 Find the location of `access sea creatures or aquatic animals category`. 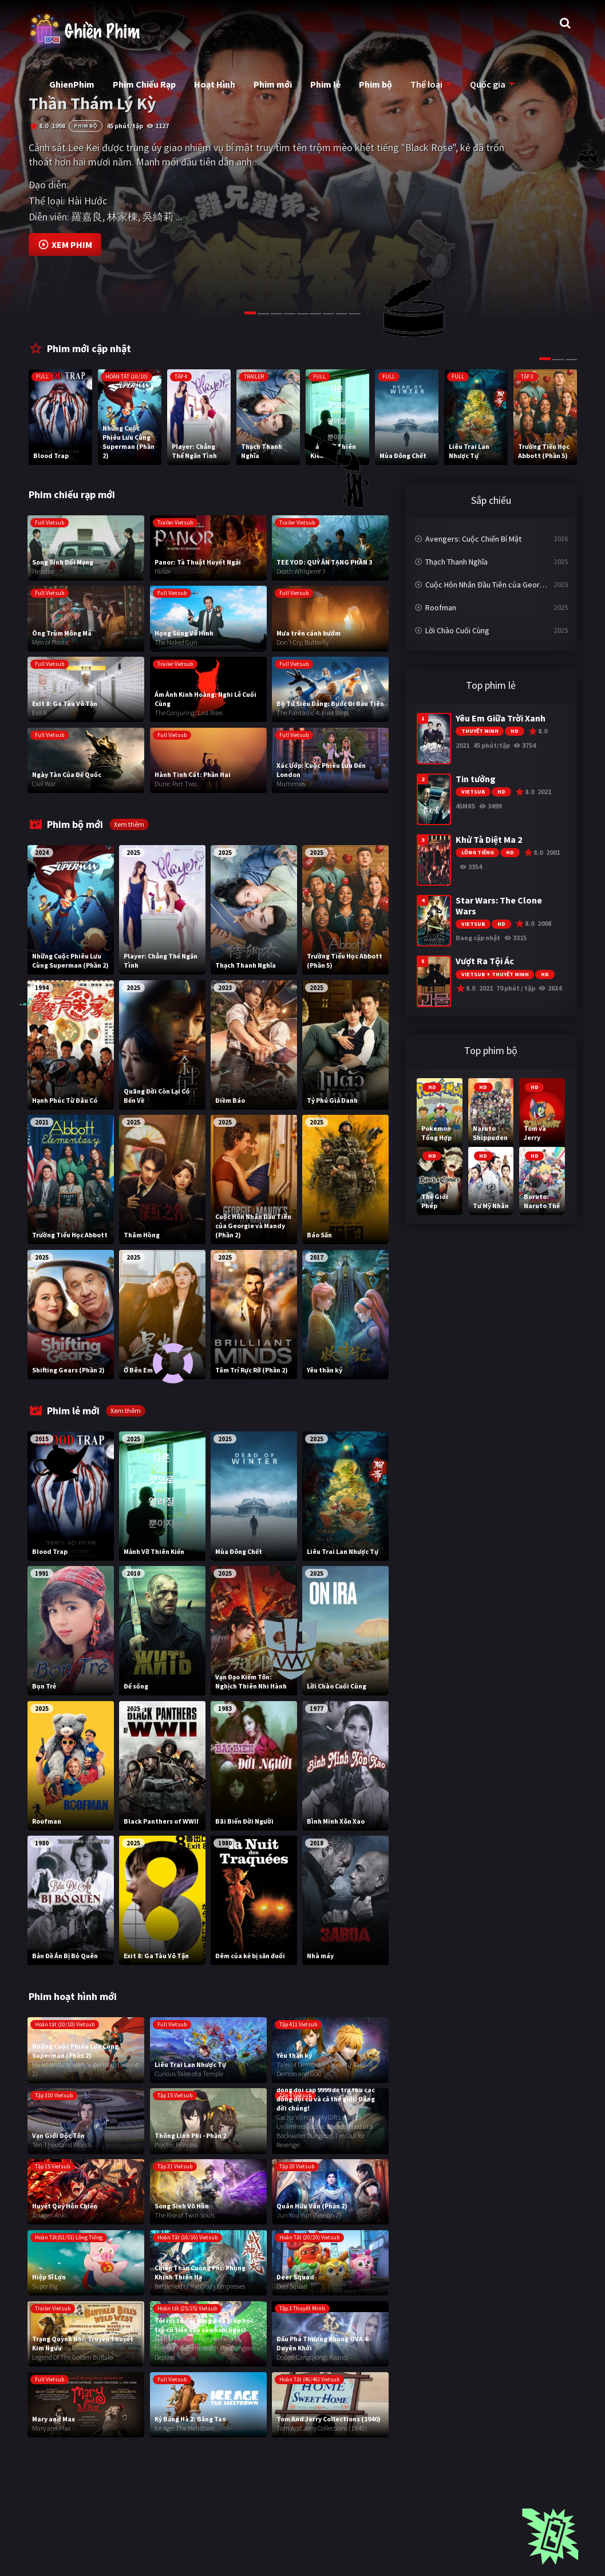

access sea creatures or aquatic animals category is located at coordinates (26, 1001).